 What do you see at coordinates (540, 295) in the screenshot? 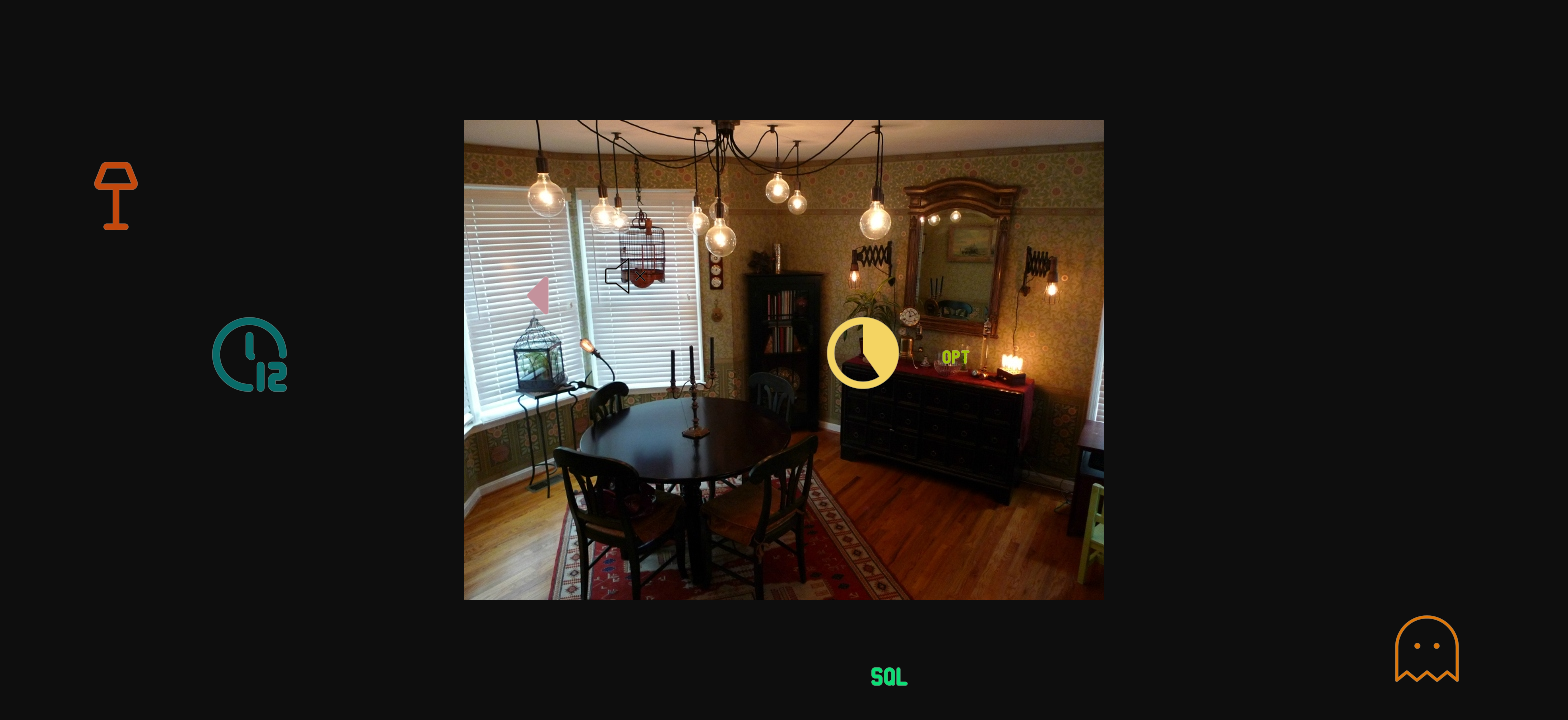
I see `go back to the previous screen` at bounding box center [540, 295].